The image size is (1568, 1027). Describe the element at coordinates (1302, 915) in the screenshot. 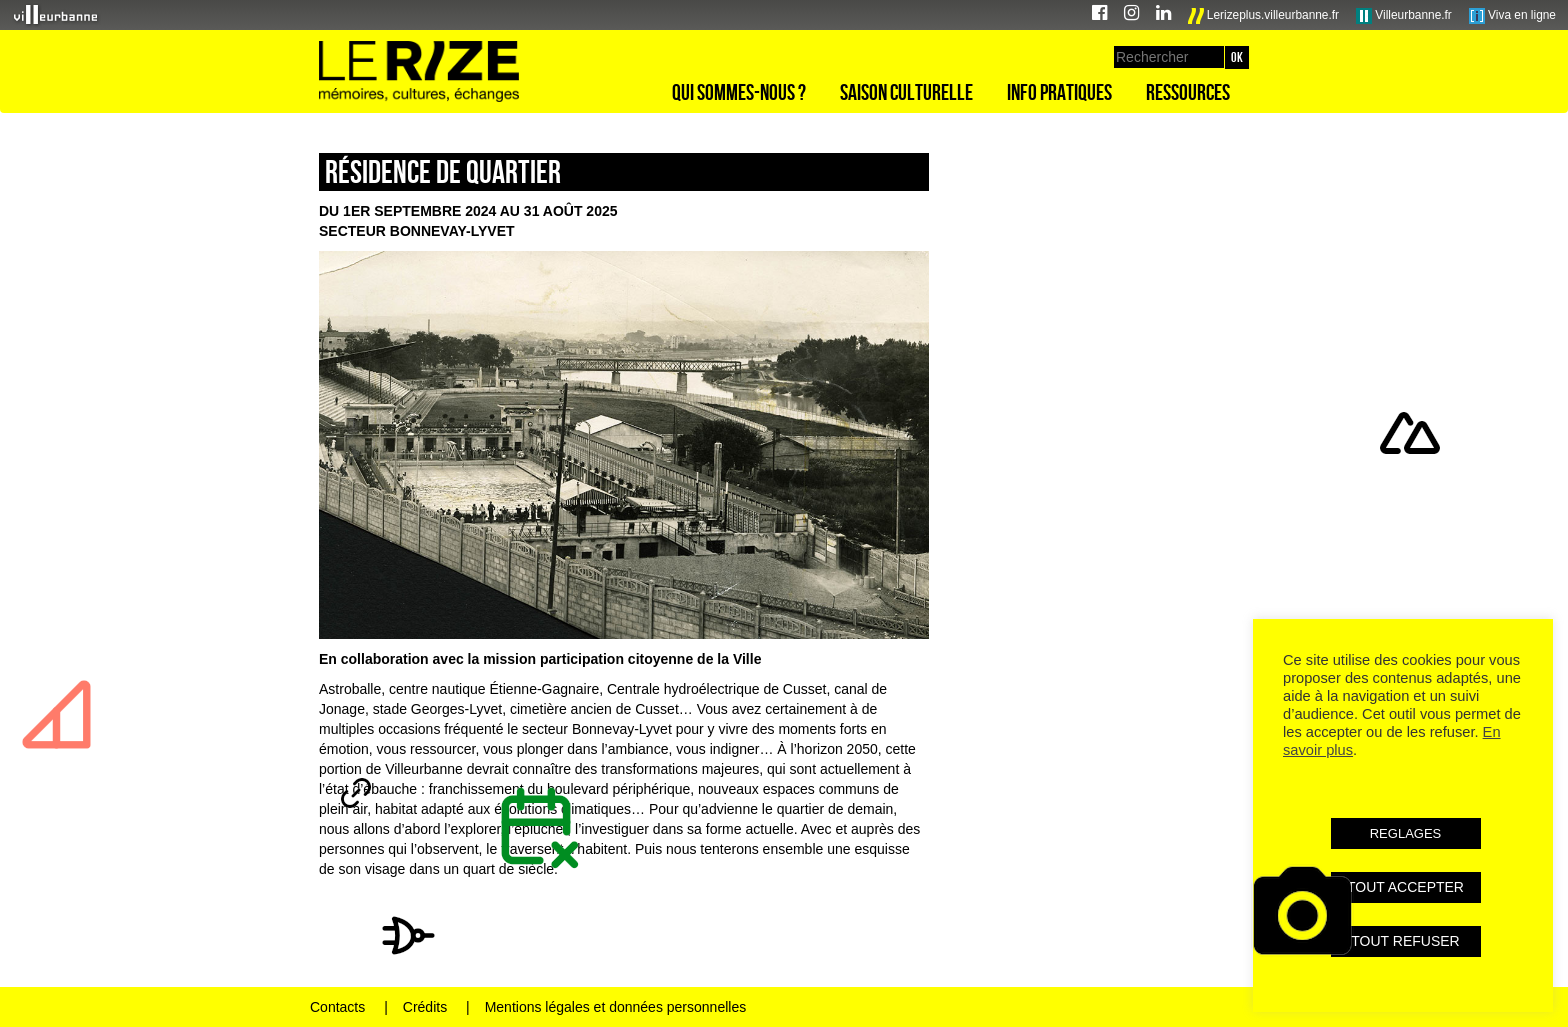

I see `open camera to take a photo` at that location.